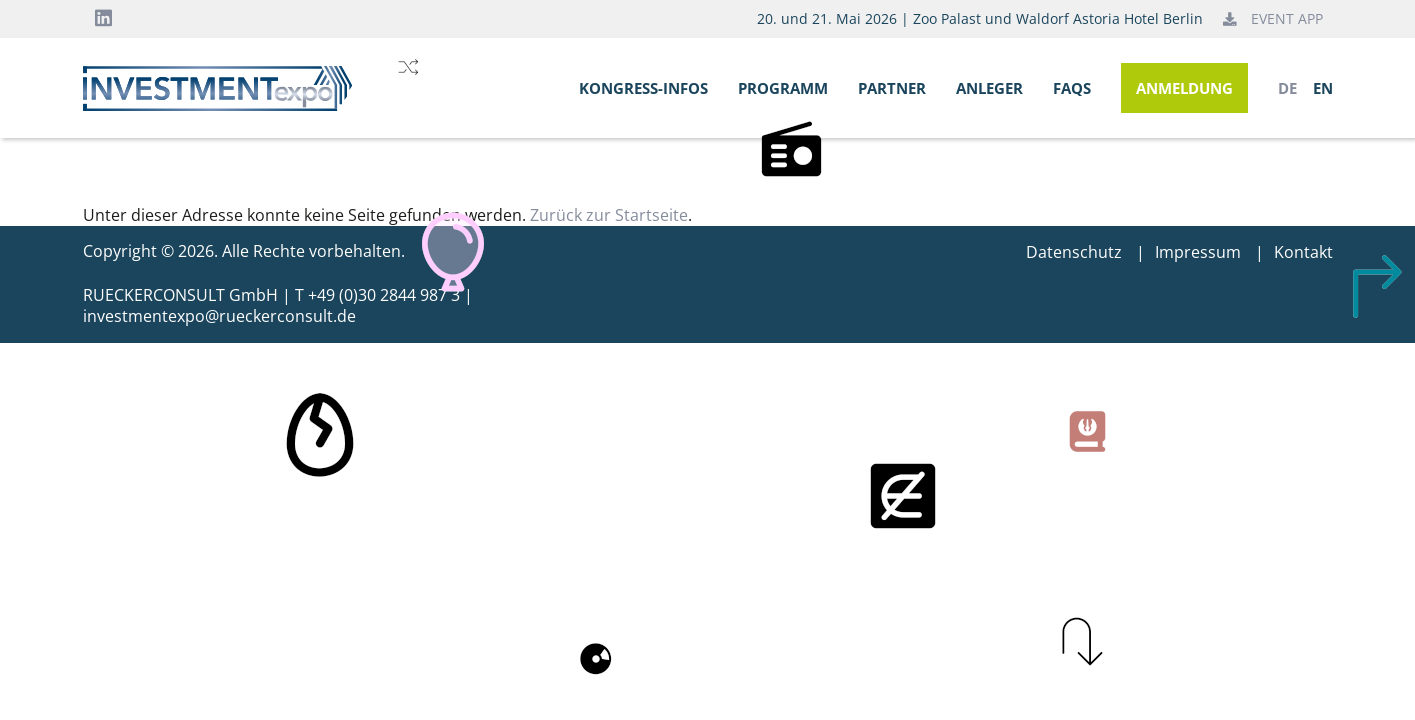 This screenshot has width=1415, height=720. Describe the element at coordinates (791, 153) in the screenshot. I see `open radio or audio streaming` at that location.